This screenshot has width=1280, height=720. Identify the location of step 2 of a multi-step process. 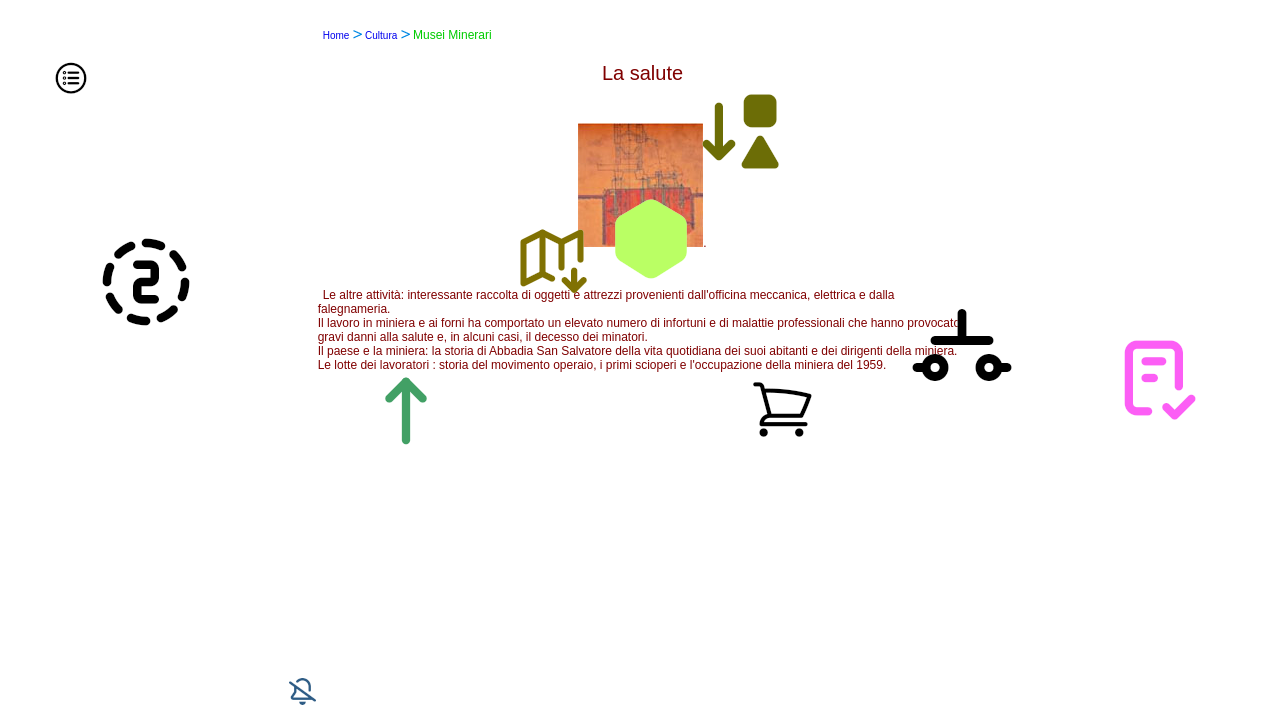
(146, 282).